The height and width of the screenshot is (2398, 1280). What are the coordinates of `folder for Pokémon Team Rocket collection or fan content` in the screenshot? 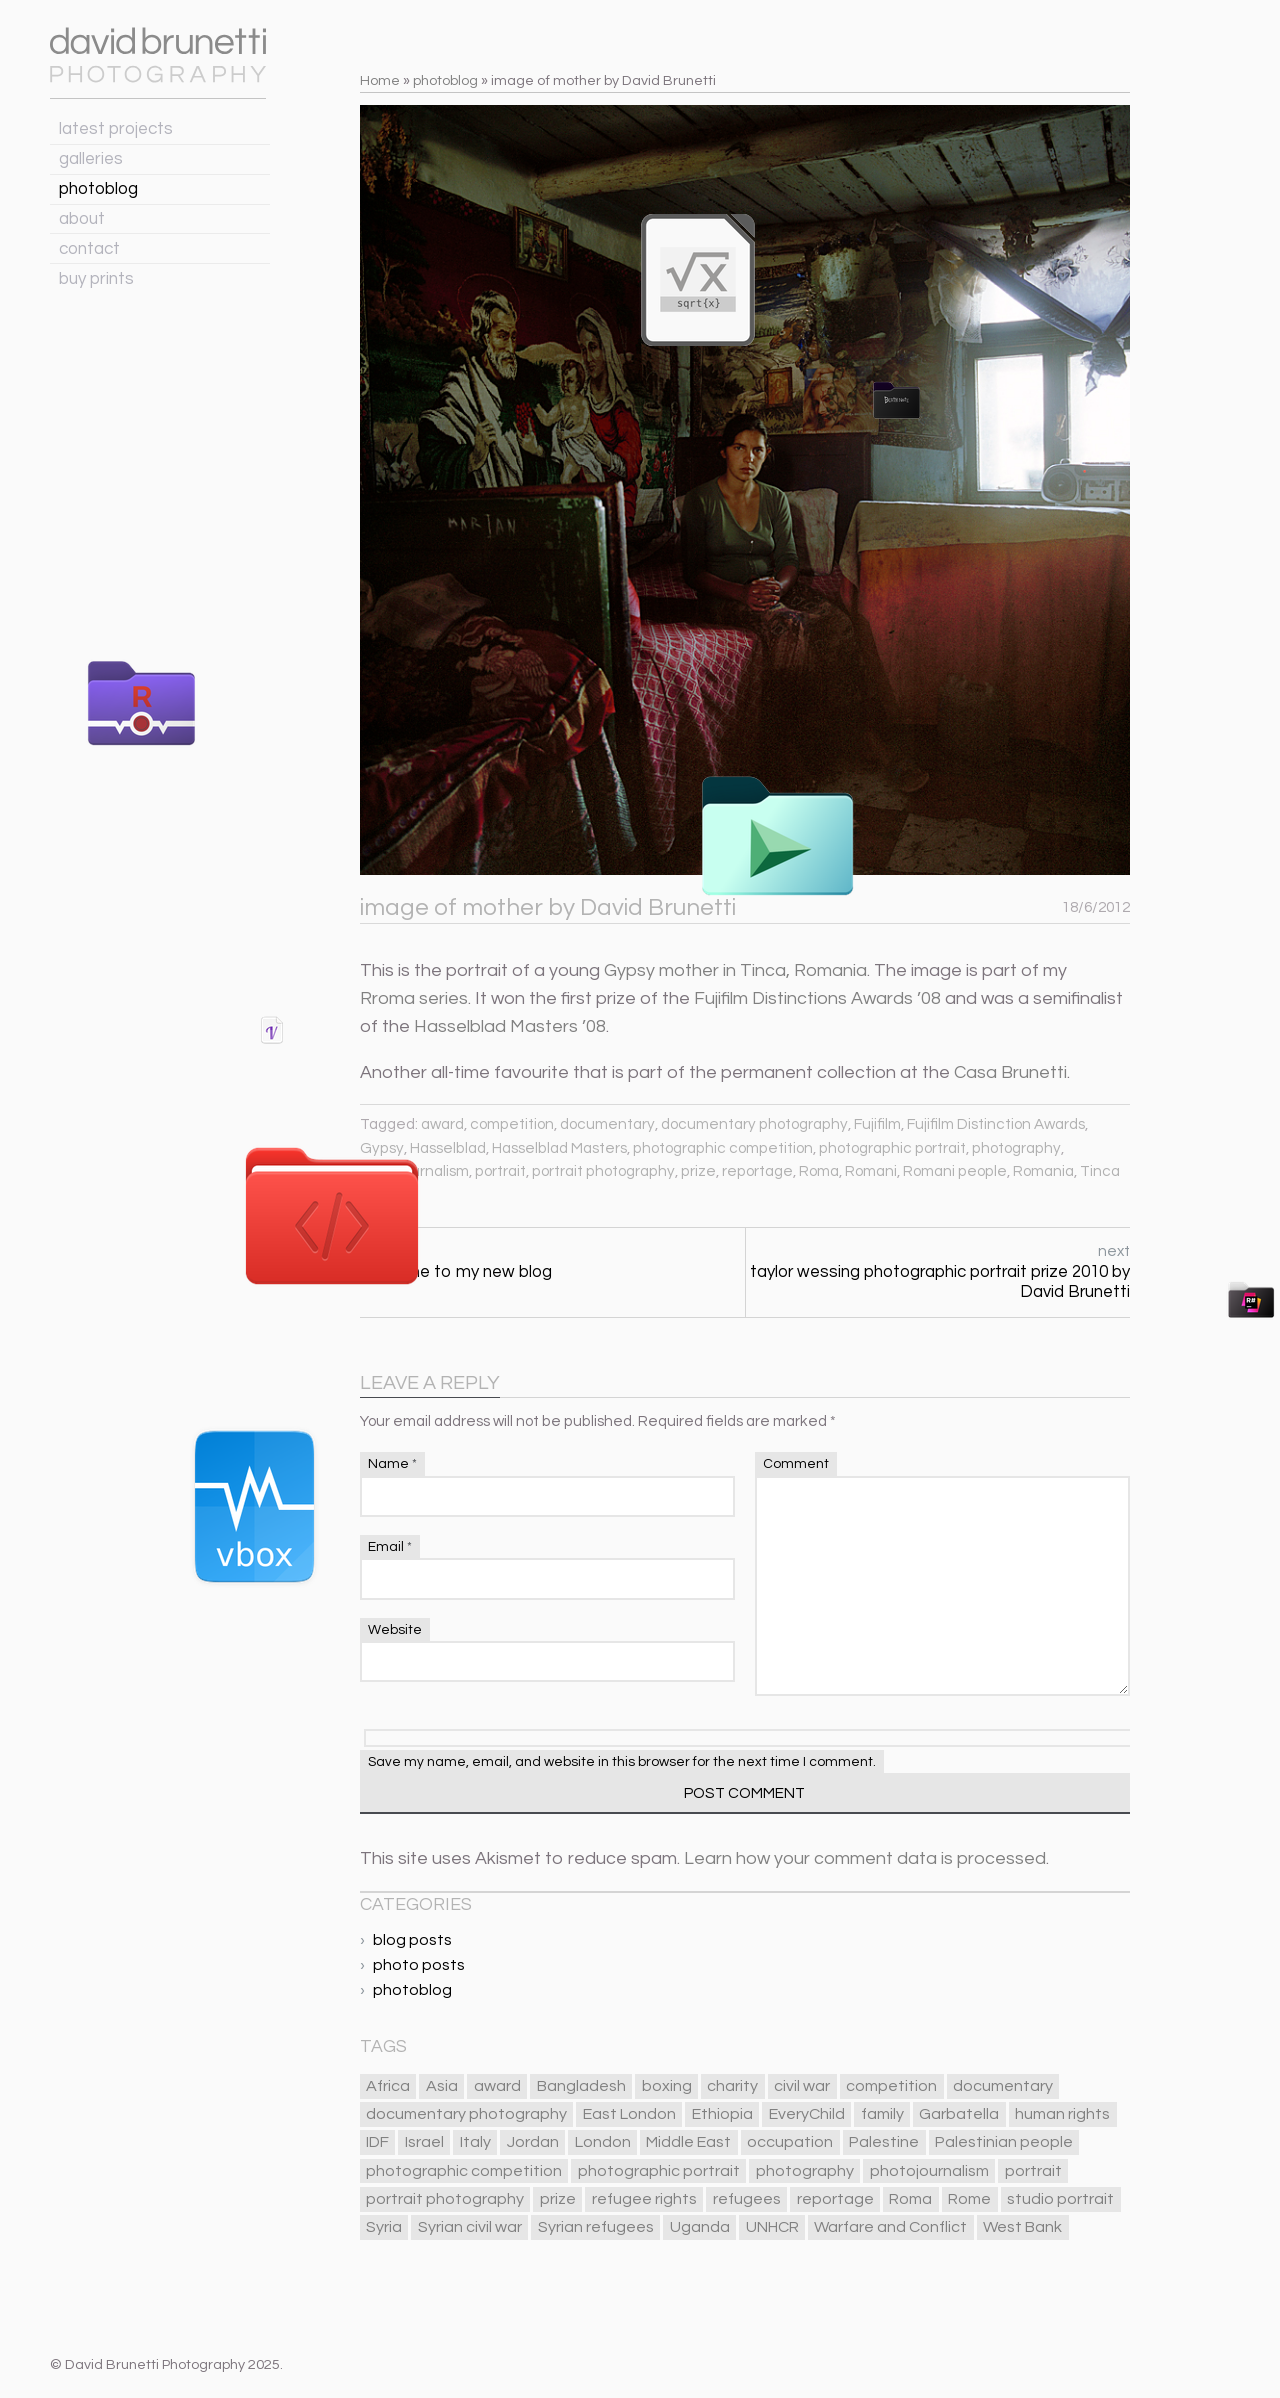 It's located at (141, 706).